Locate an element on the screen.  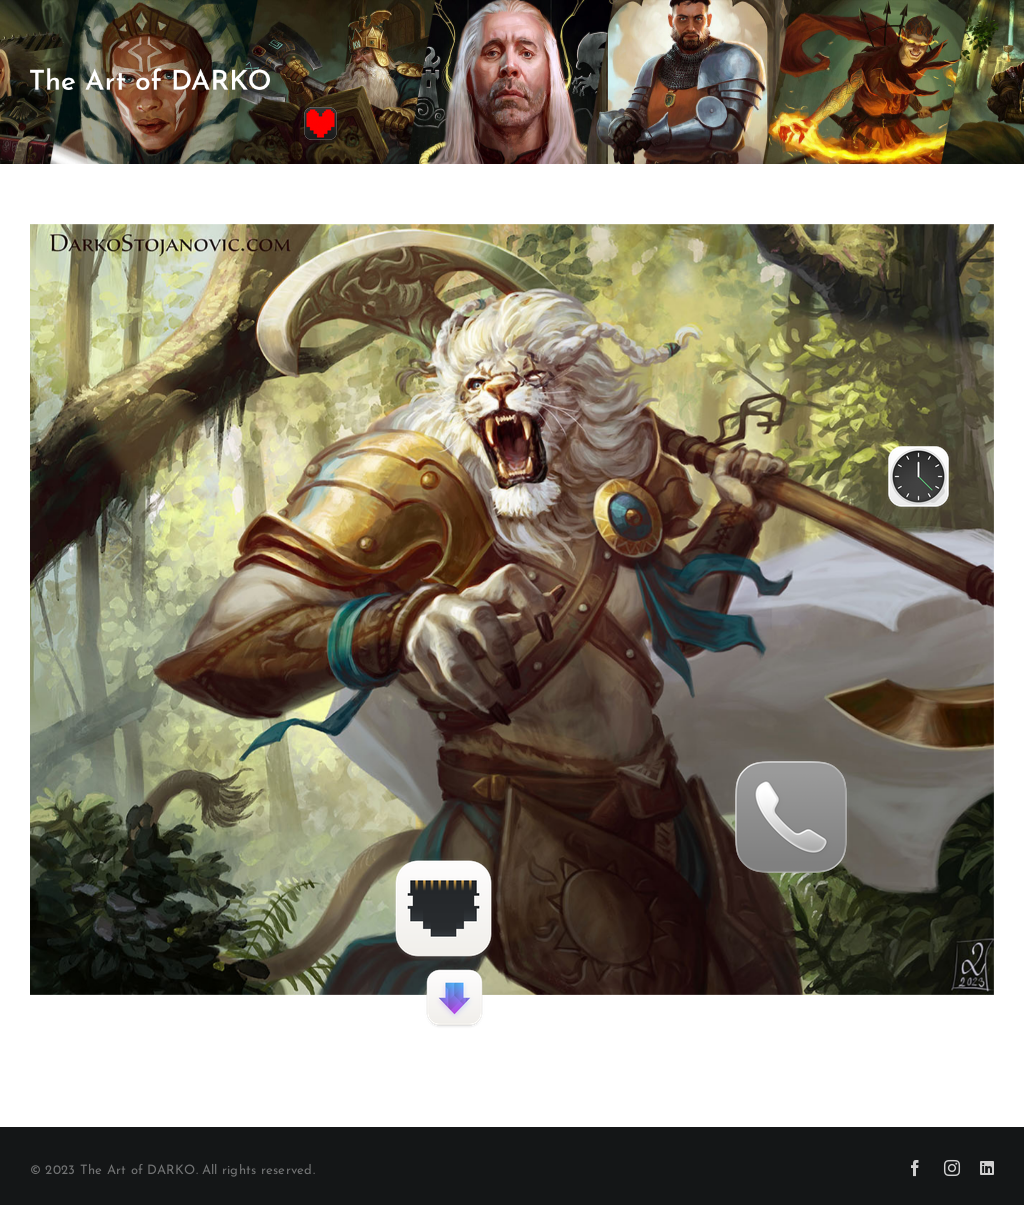
open fragments download manager is located at coordinates (454, 997).